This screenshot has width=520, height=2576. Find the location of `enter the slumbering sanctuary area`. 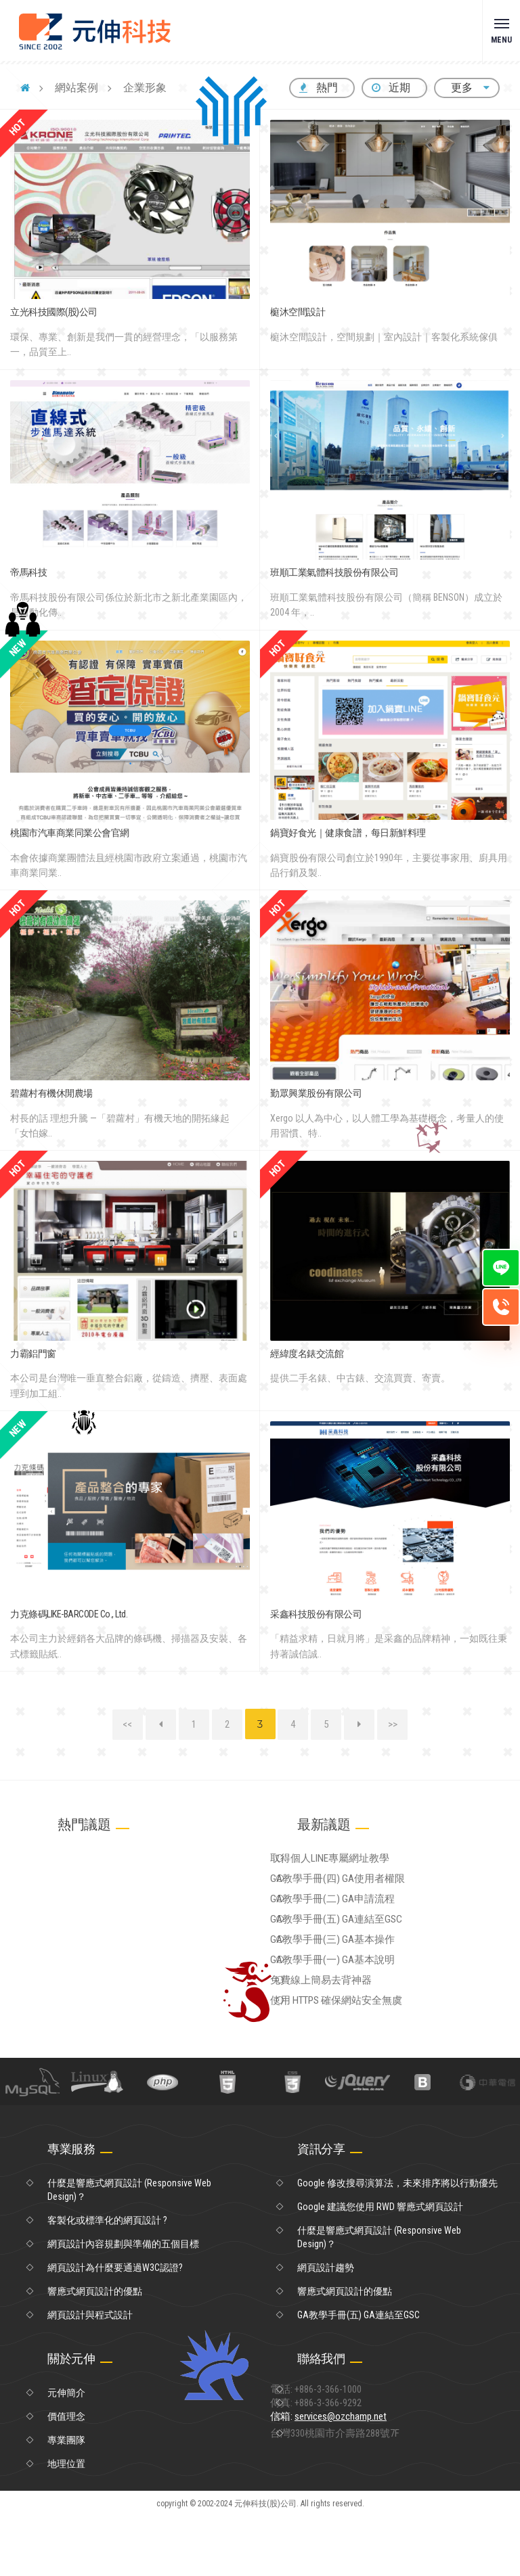

enter the slumbering sanctuary area is located at coordinates (231, 110).